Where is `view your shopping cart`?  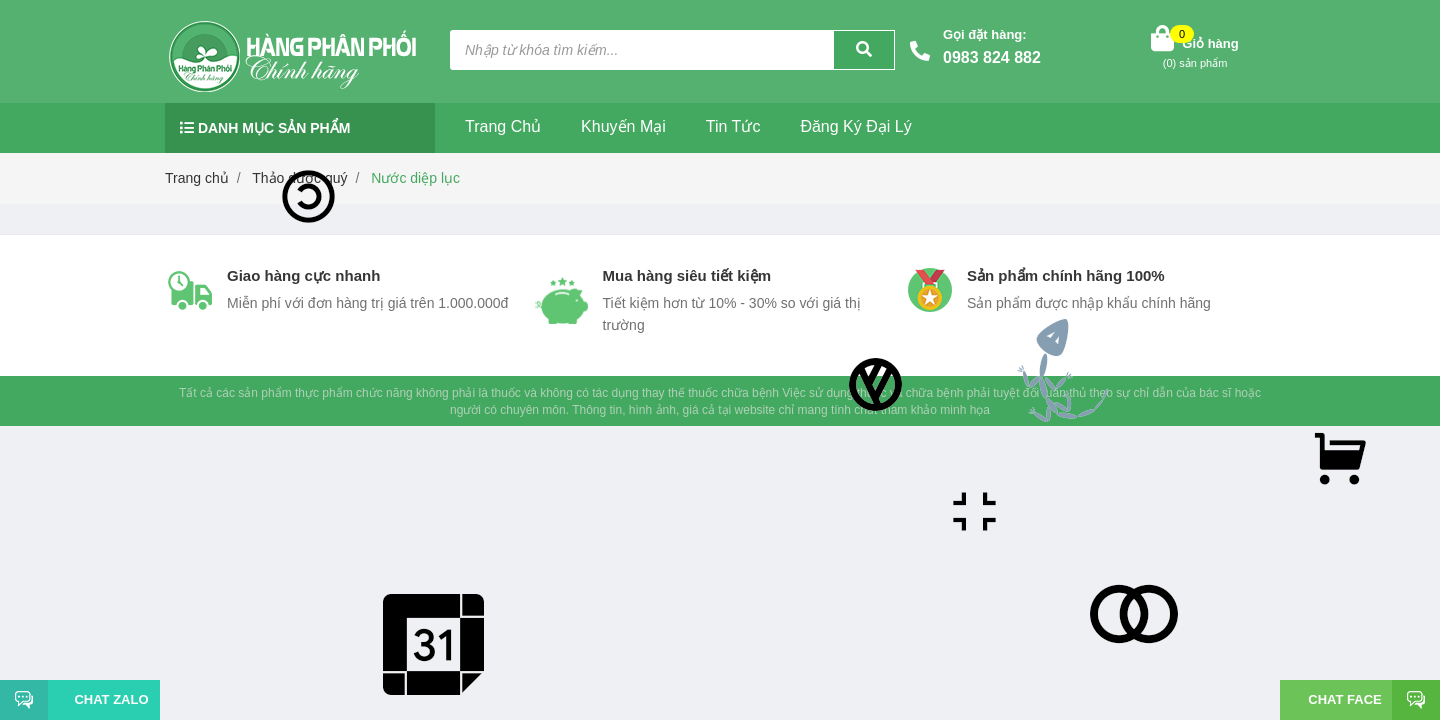 view your shopping cart is located at coordinates (1339, 457).